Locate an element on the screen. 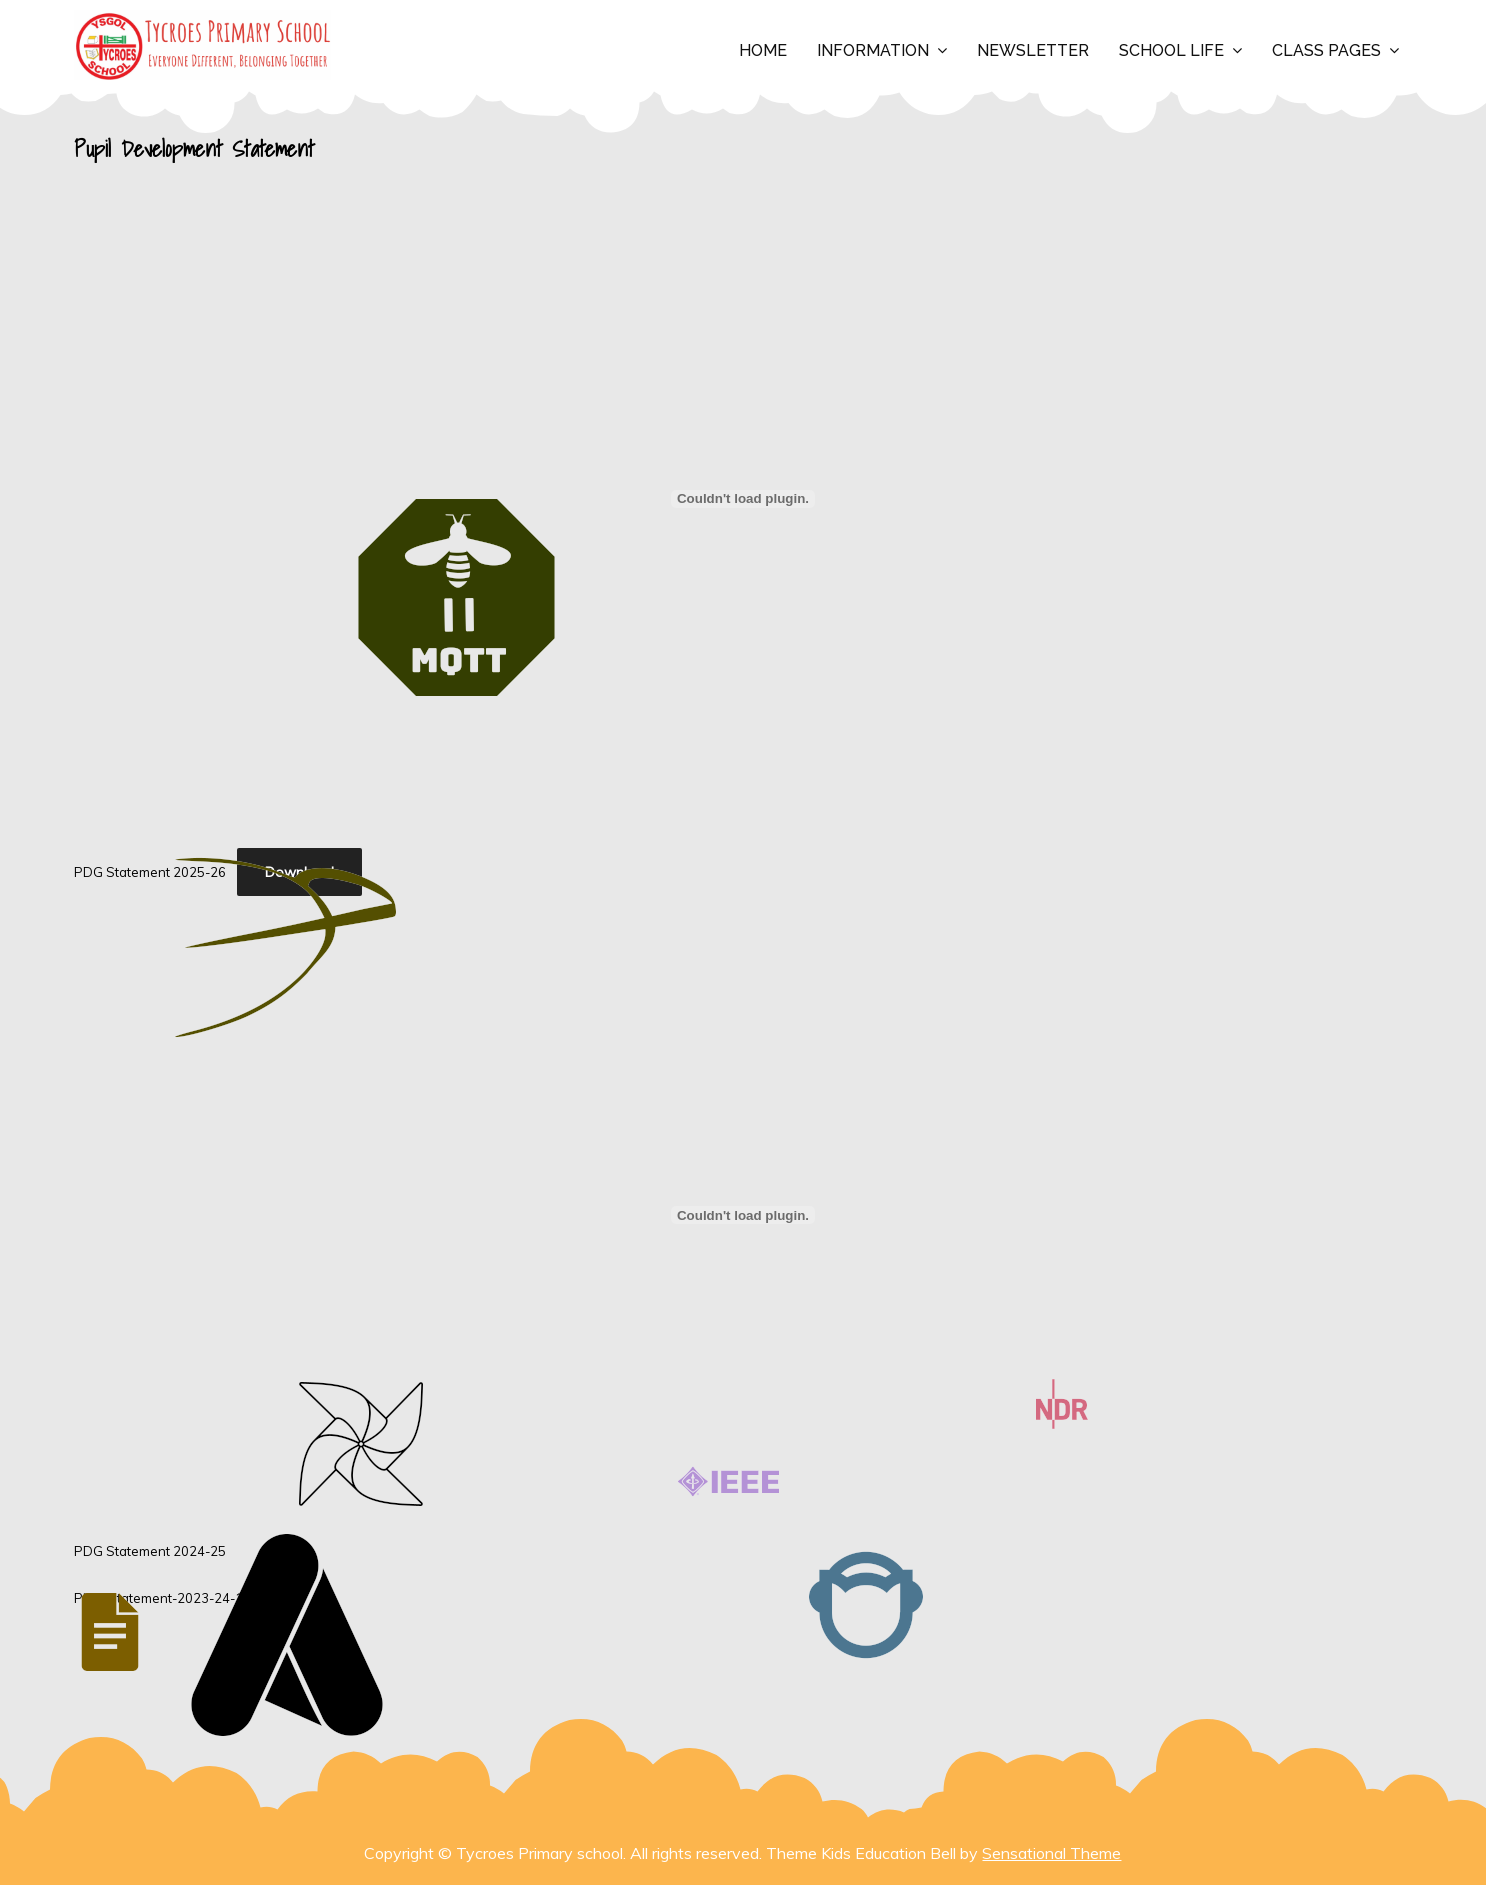  Eclipse Adoptium logo is located at coordinates (287, 1635).